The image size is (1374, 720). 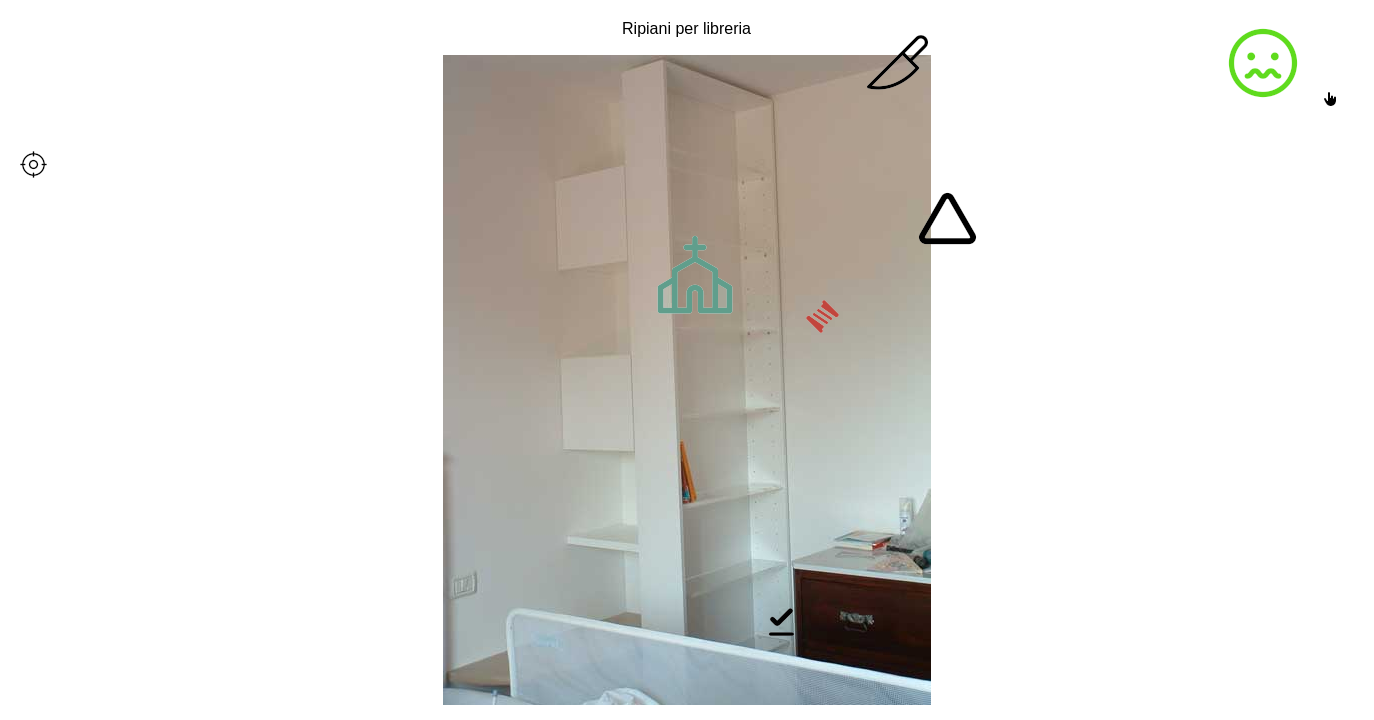 What do you see at coordinates (1330, 99) in the screenshot?
I see `tap or click to interact` at bounding box center [1330, 99].